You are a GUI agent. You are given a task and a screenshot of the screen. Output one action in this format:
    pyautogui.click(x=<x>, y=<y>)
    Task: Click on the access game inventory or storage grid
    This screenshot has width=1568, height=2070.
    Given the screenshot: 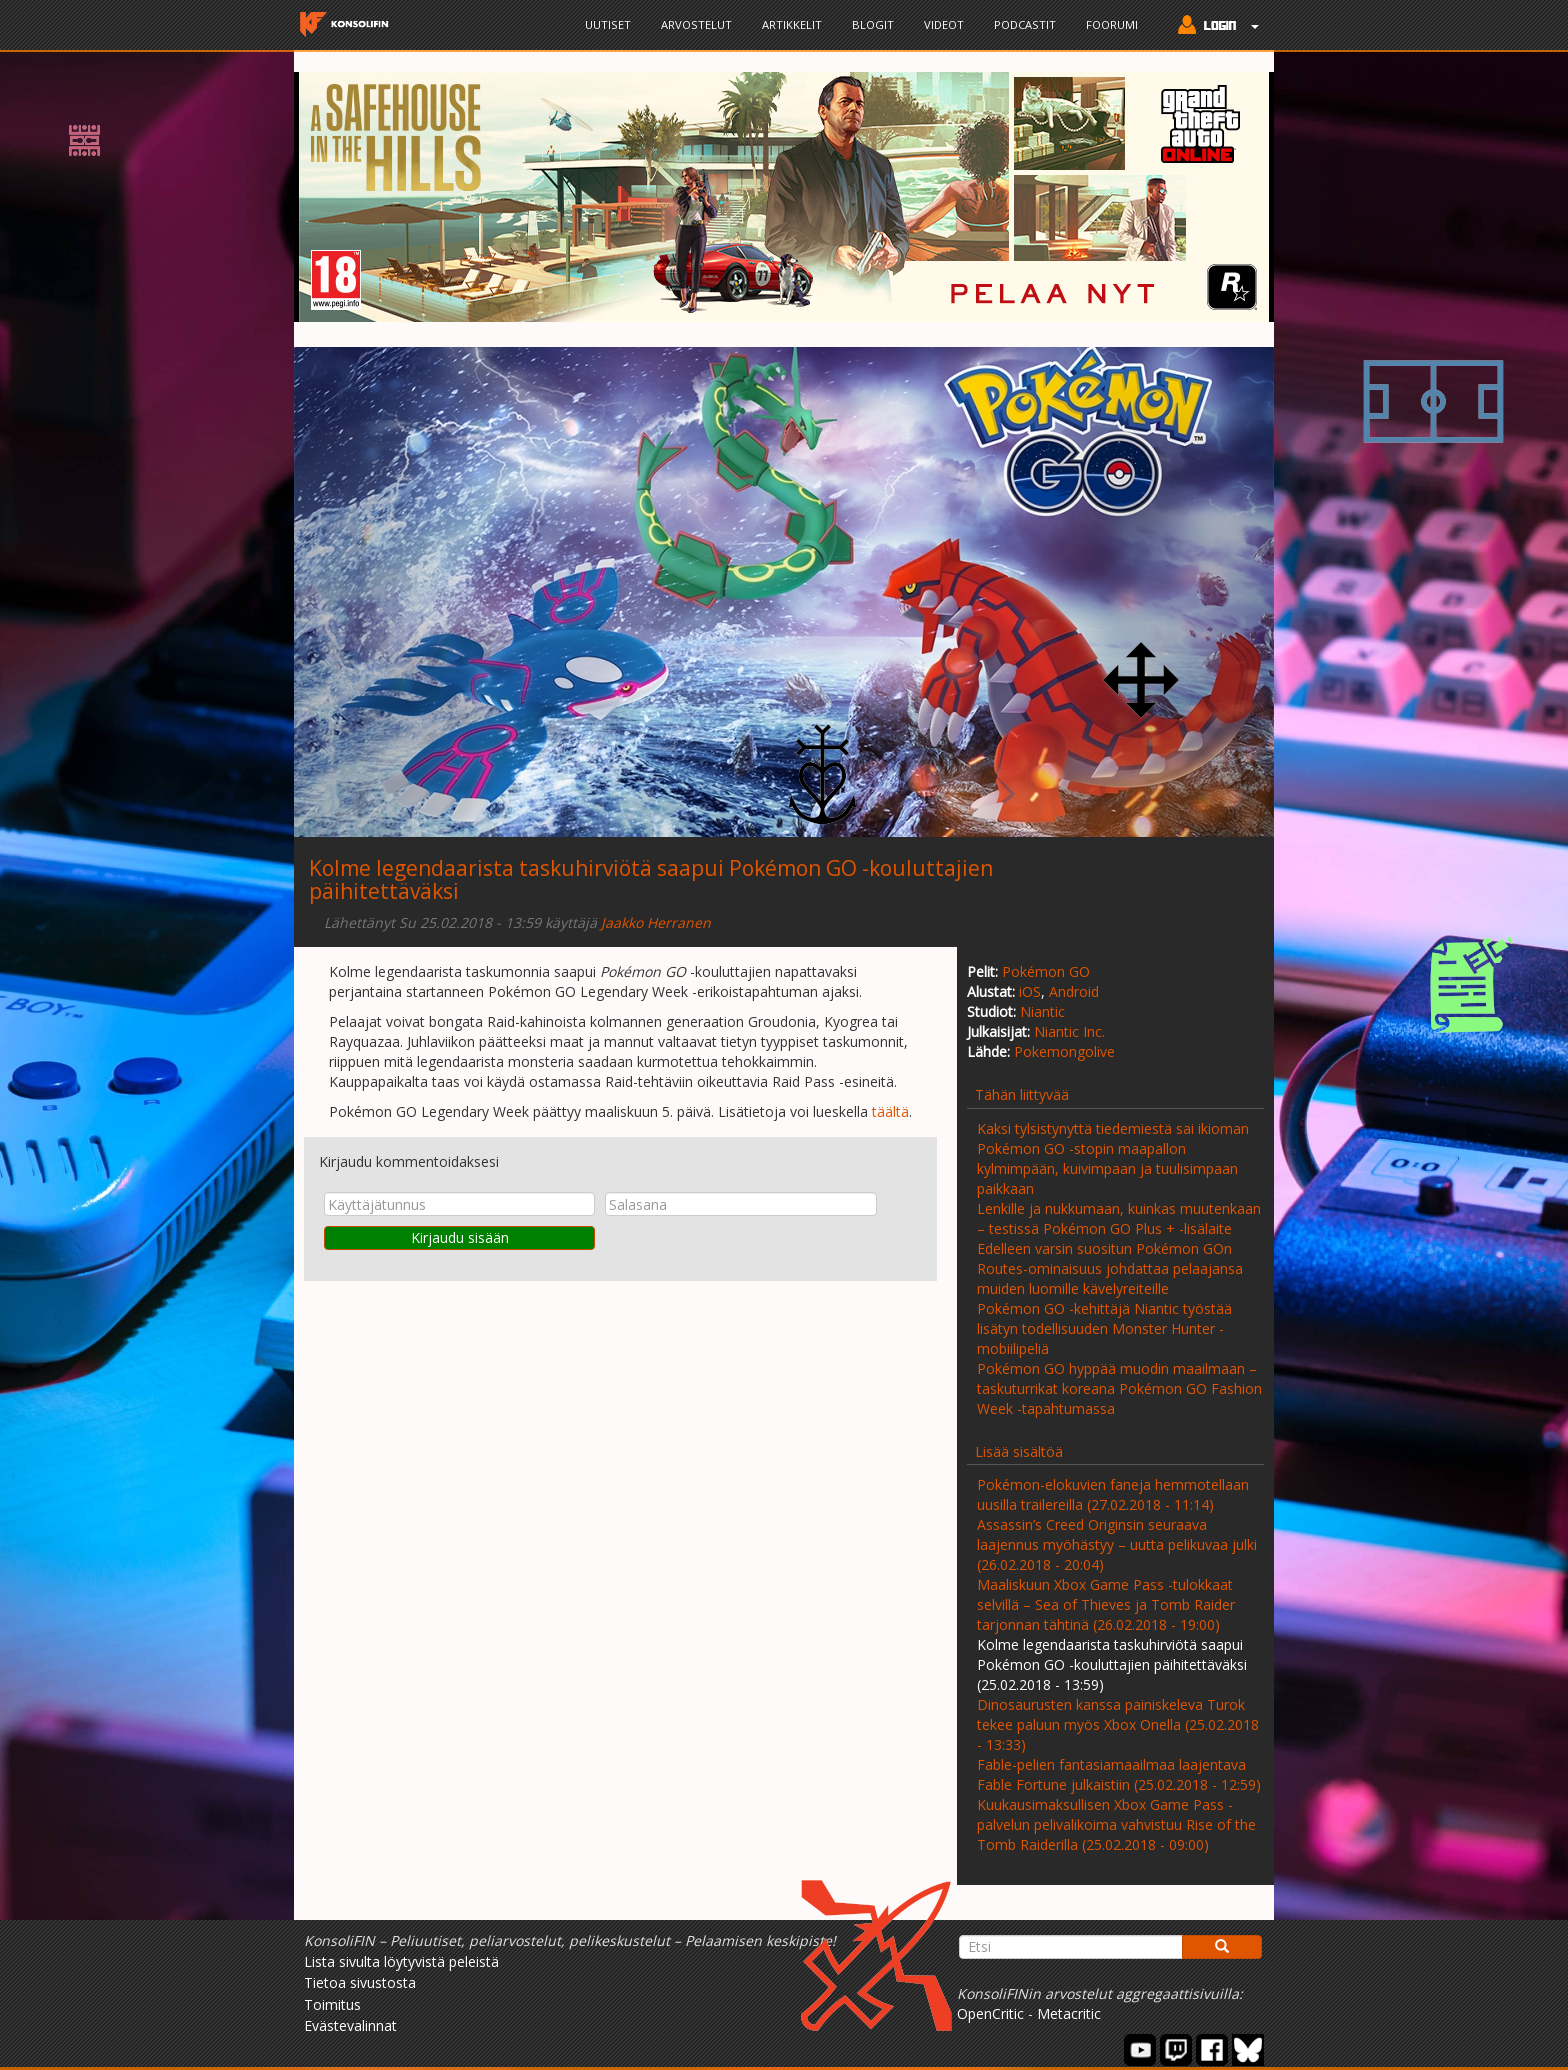 What is the action you would take?
    pyautogui.click(x=84, y=140)
    